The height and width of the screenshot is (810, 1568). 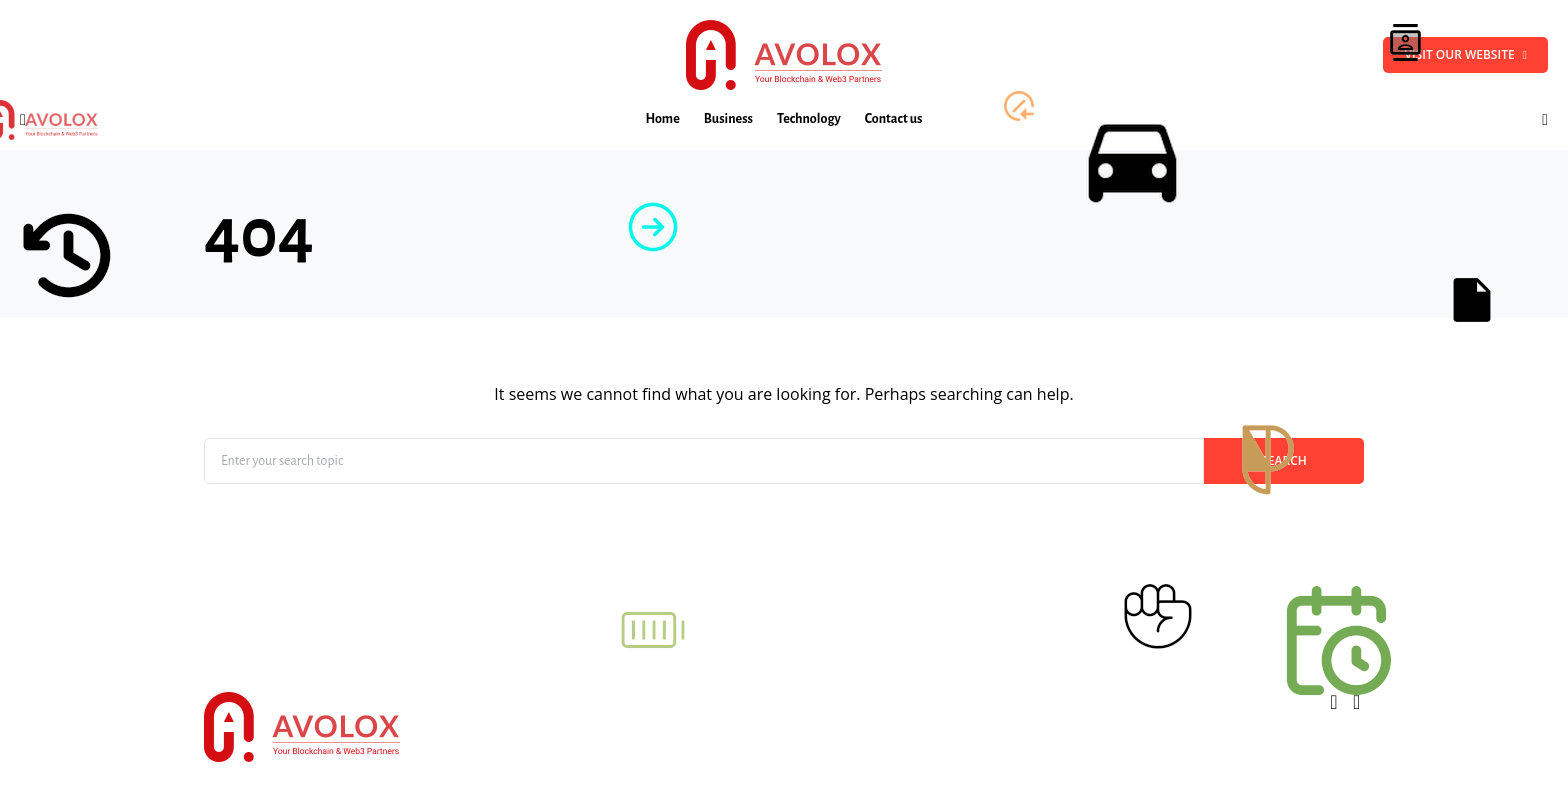 What do you see at coordinates (1019, 106) in the screenshot?
I see `indicates a linked issue was closed as not planned` at bounding box center [1019, 106].